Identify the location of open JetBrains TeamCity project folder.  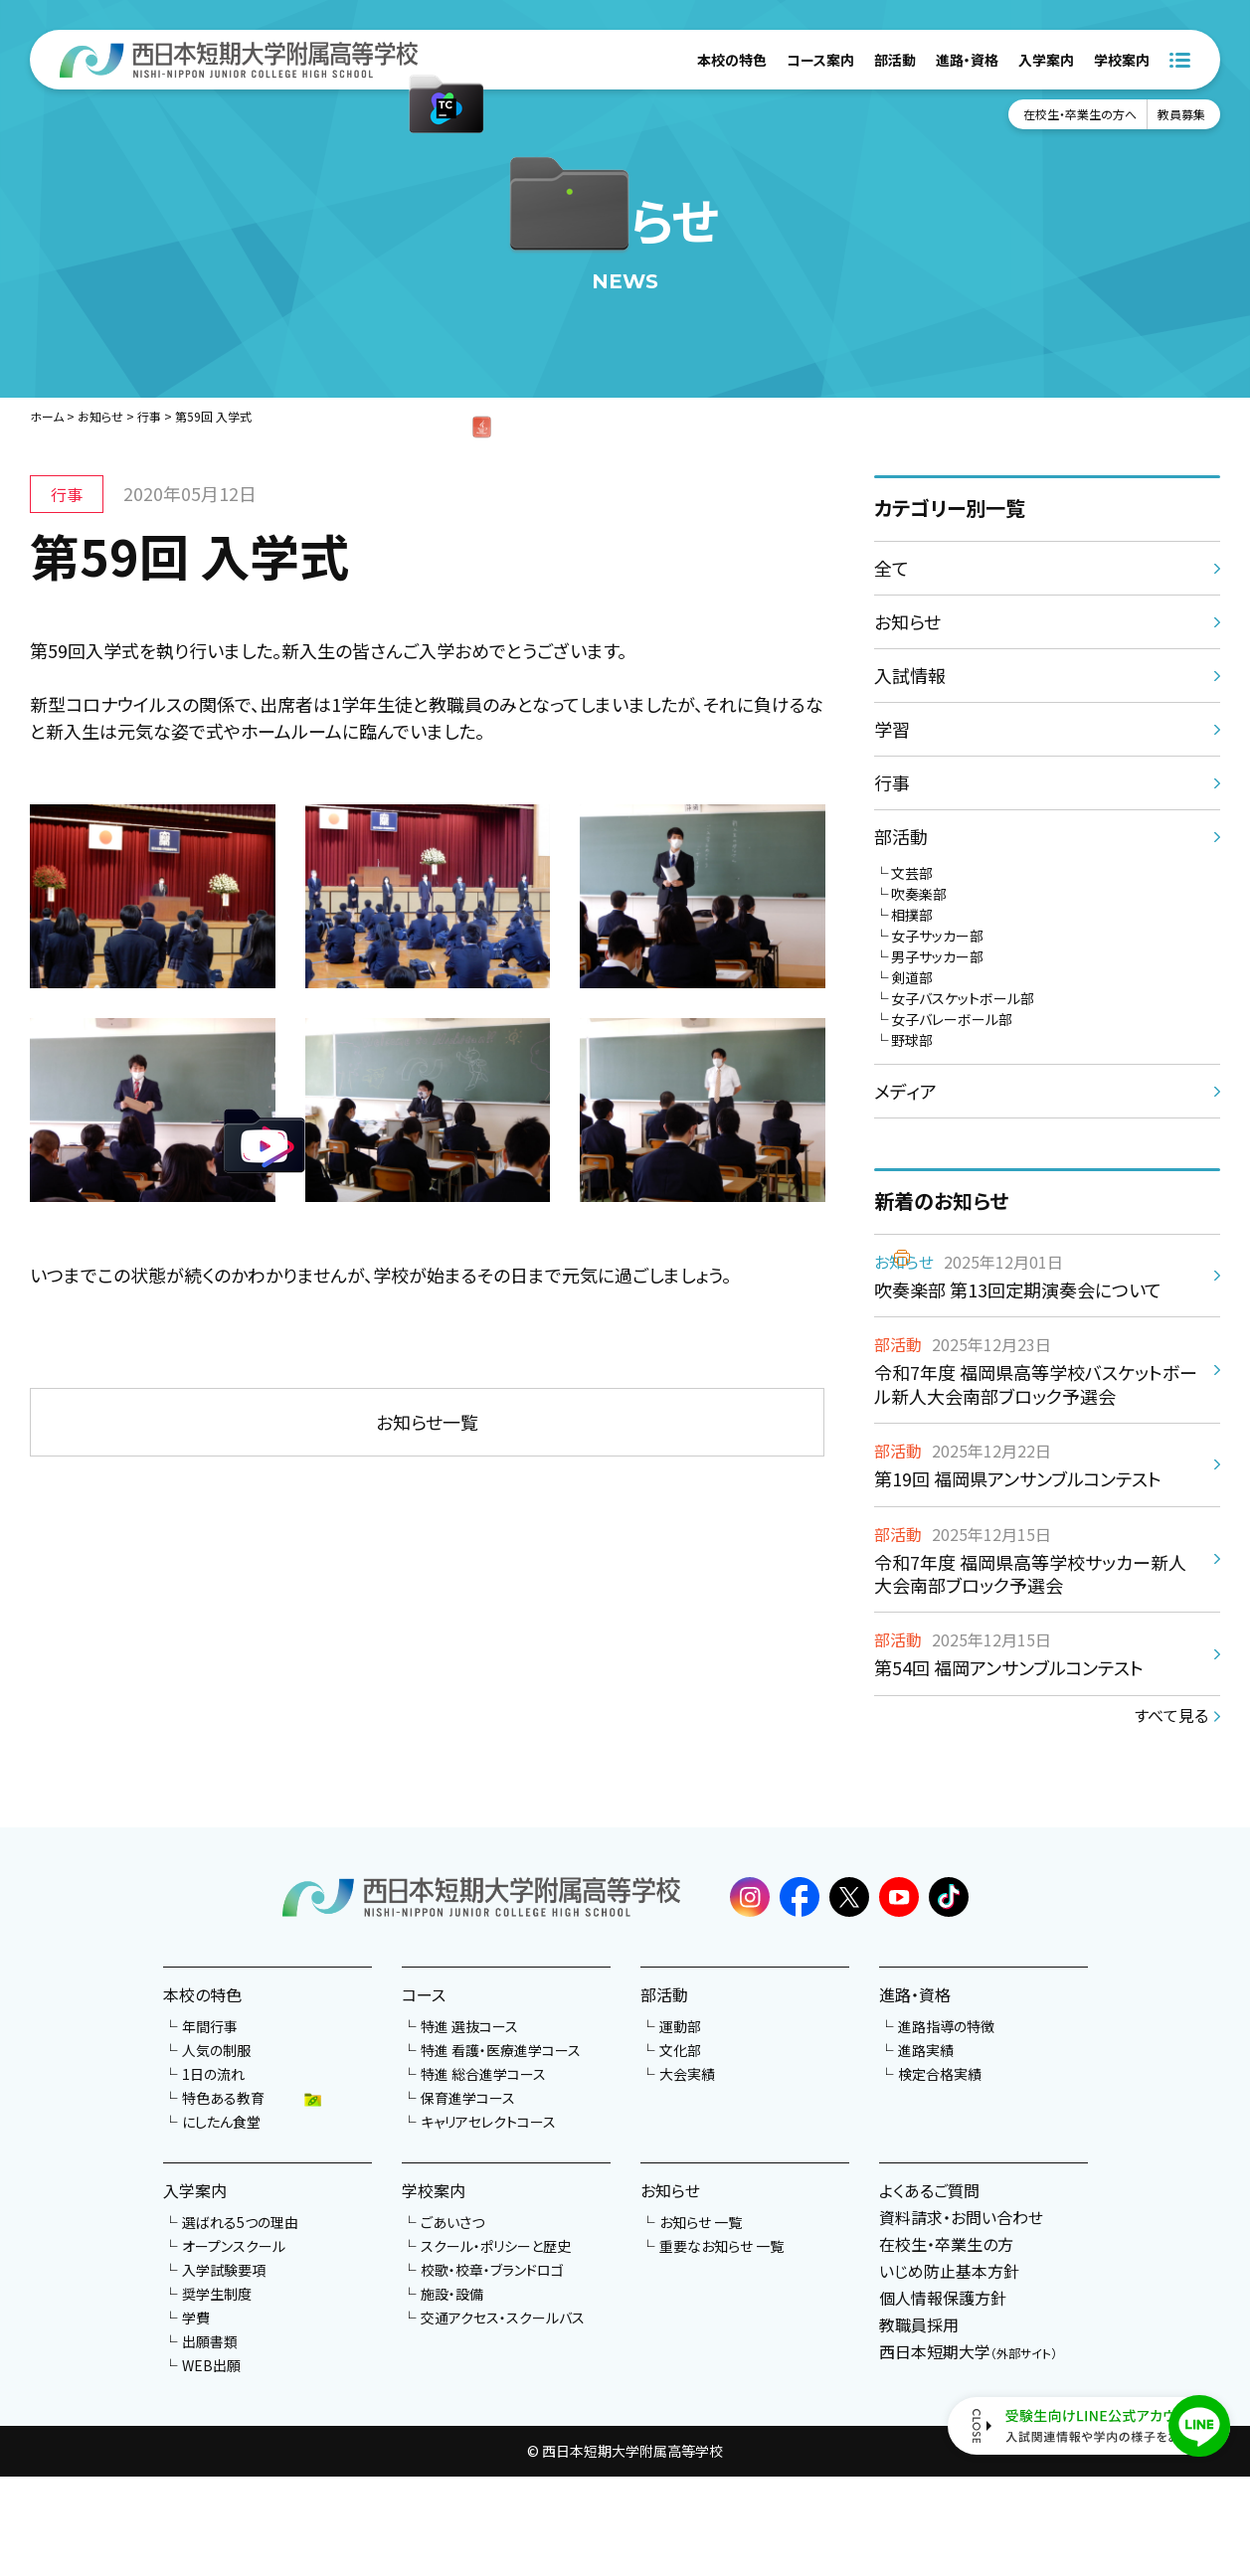
(446, 105).